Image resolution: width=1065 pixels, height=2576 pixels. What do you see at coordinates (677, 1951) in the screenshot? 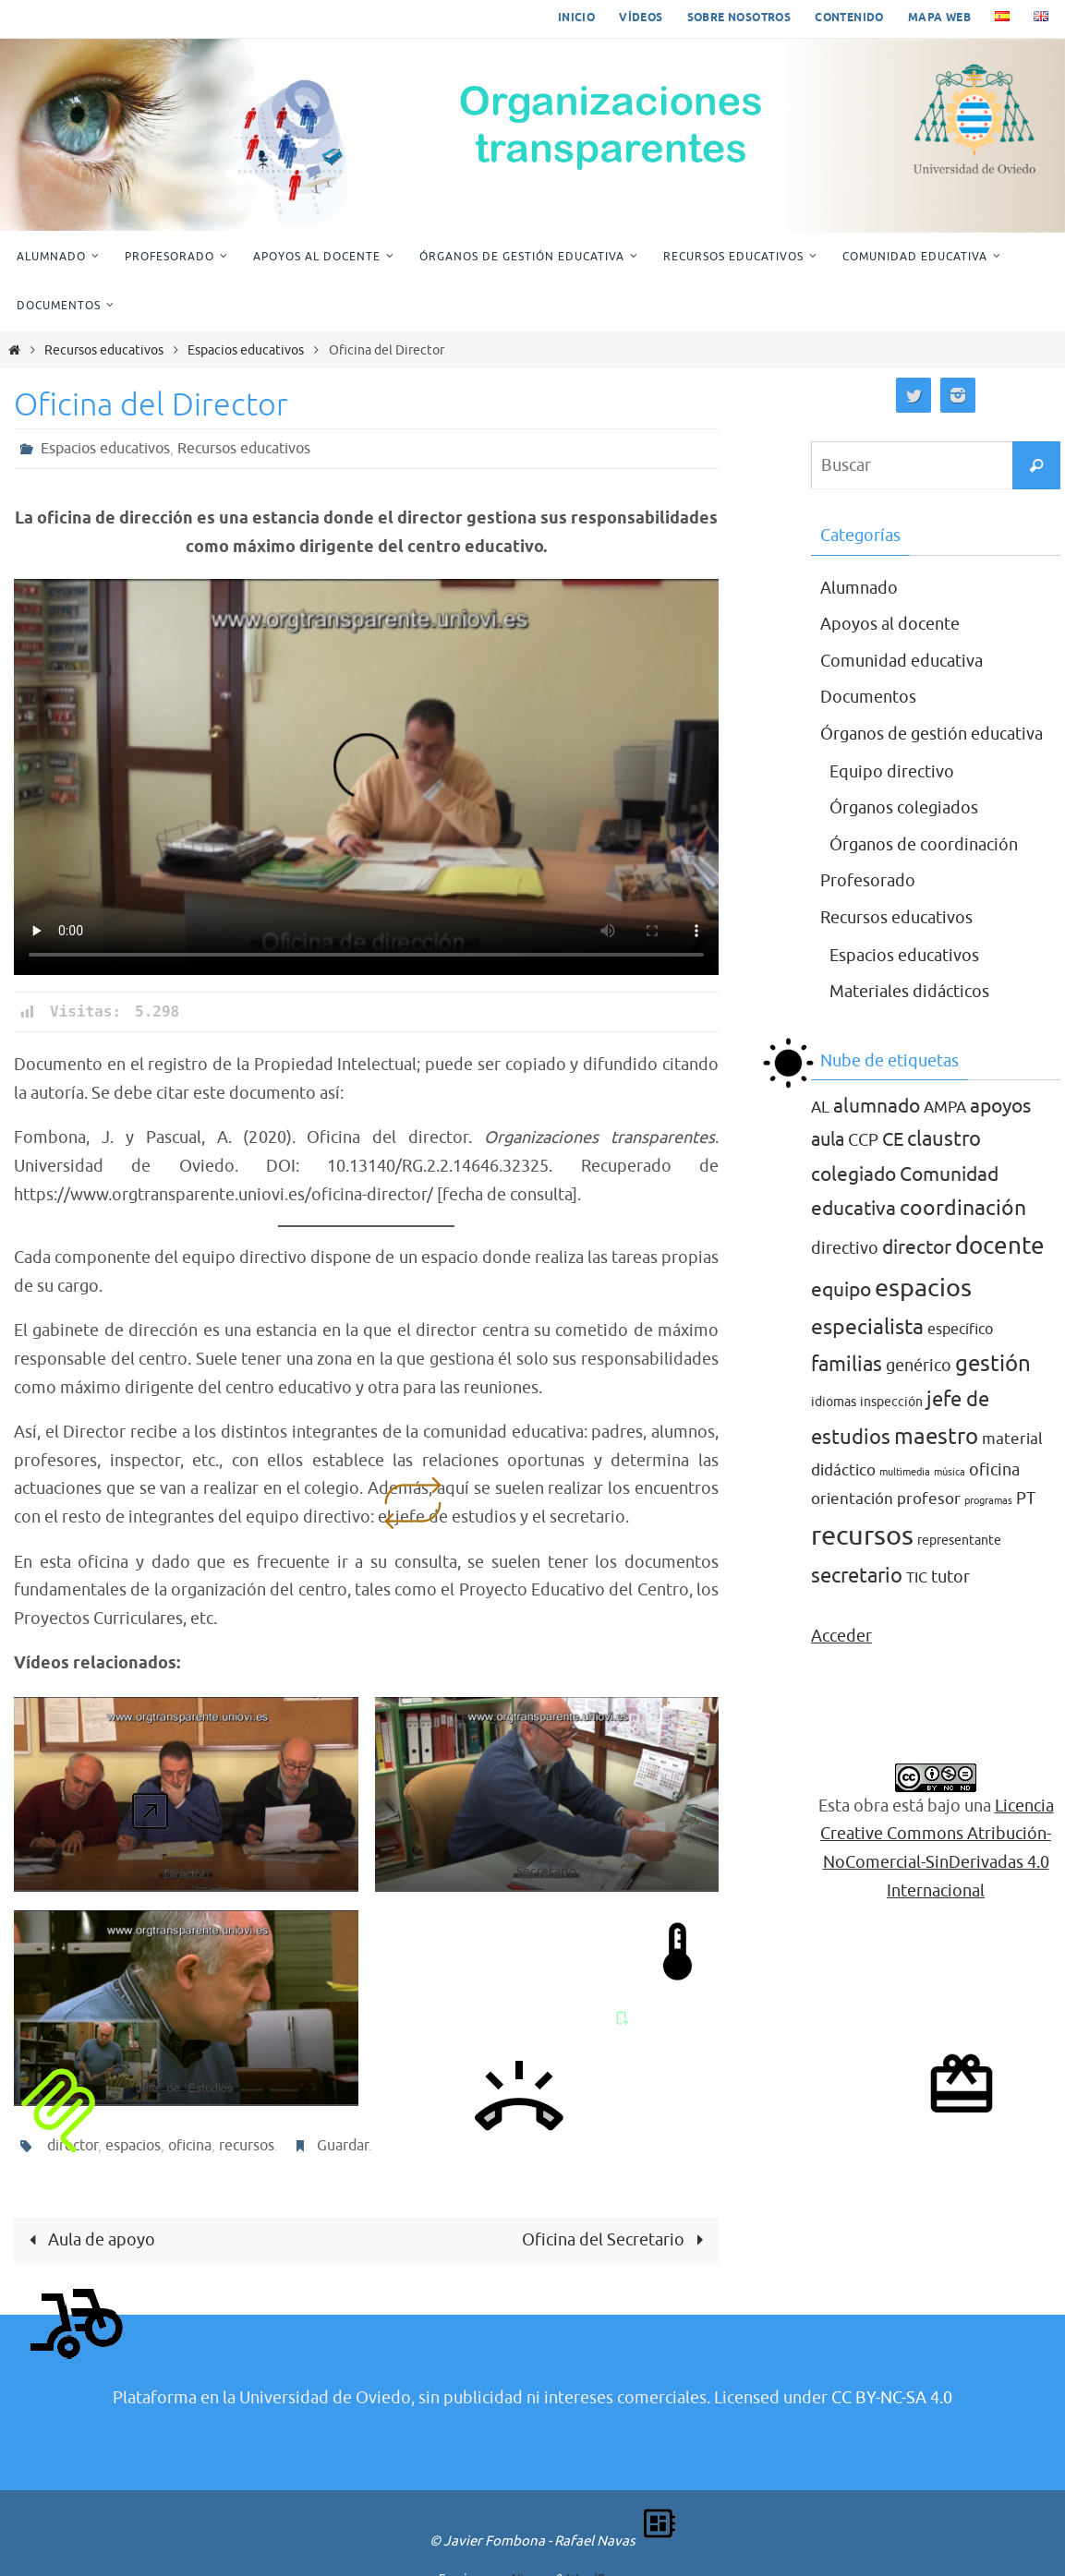
I see `adjust temperature settings` at bounding box center [677, 1951].